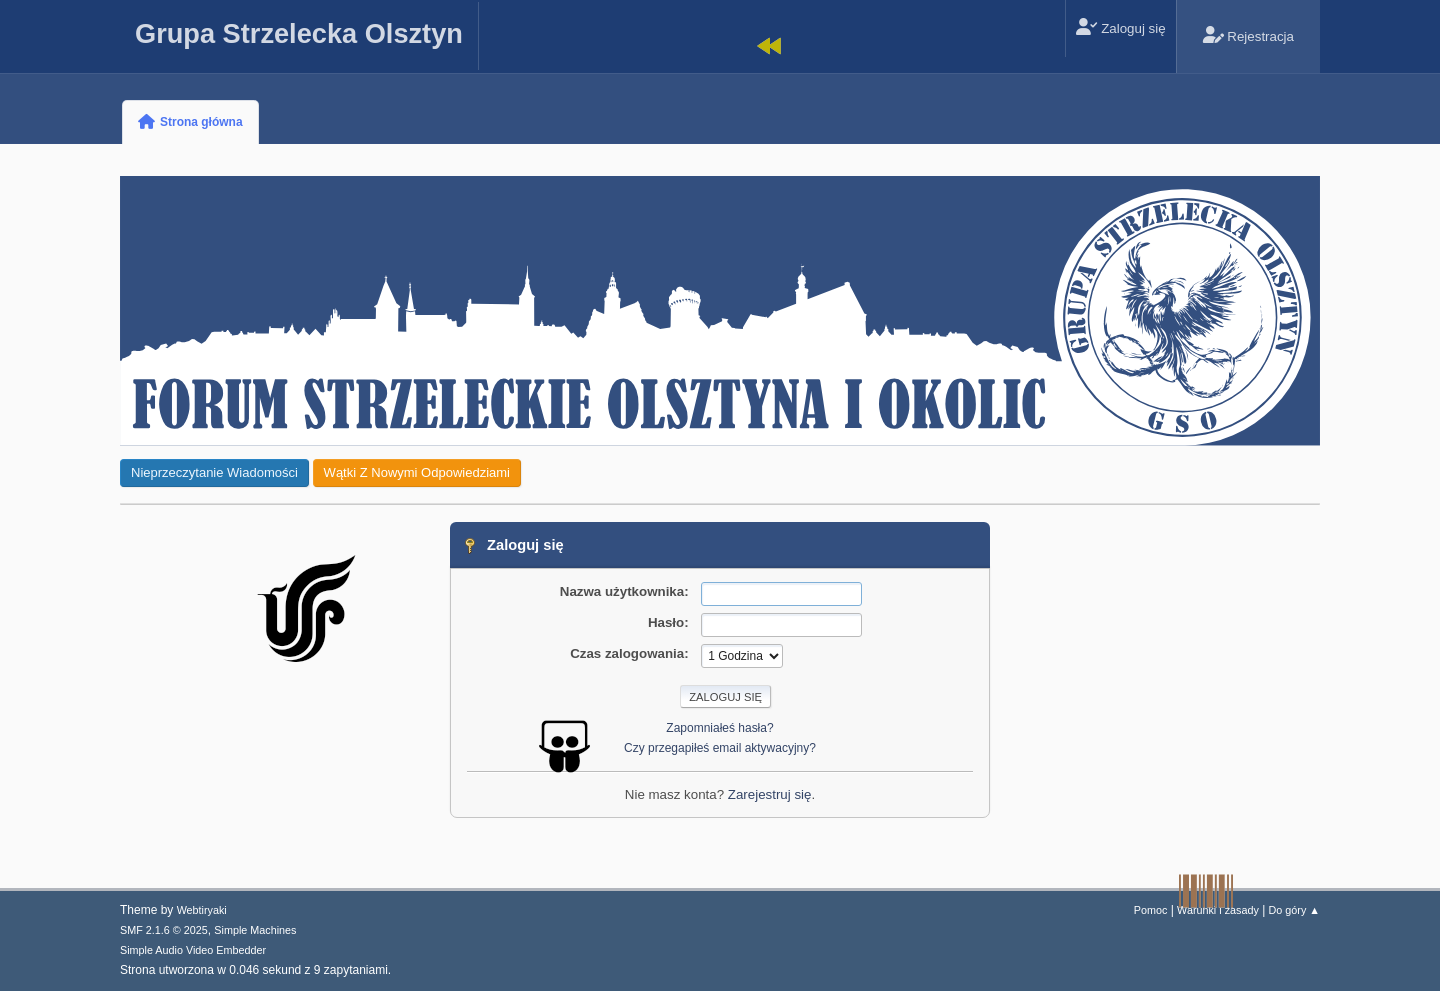 Image resolution: width=1440 pixels, height=991 pixels. Describe the element at coordinates (564, 746) in the screenshot. I see `open slideshare` at that location.